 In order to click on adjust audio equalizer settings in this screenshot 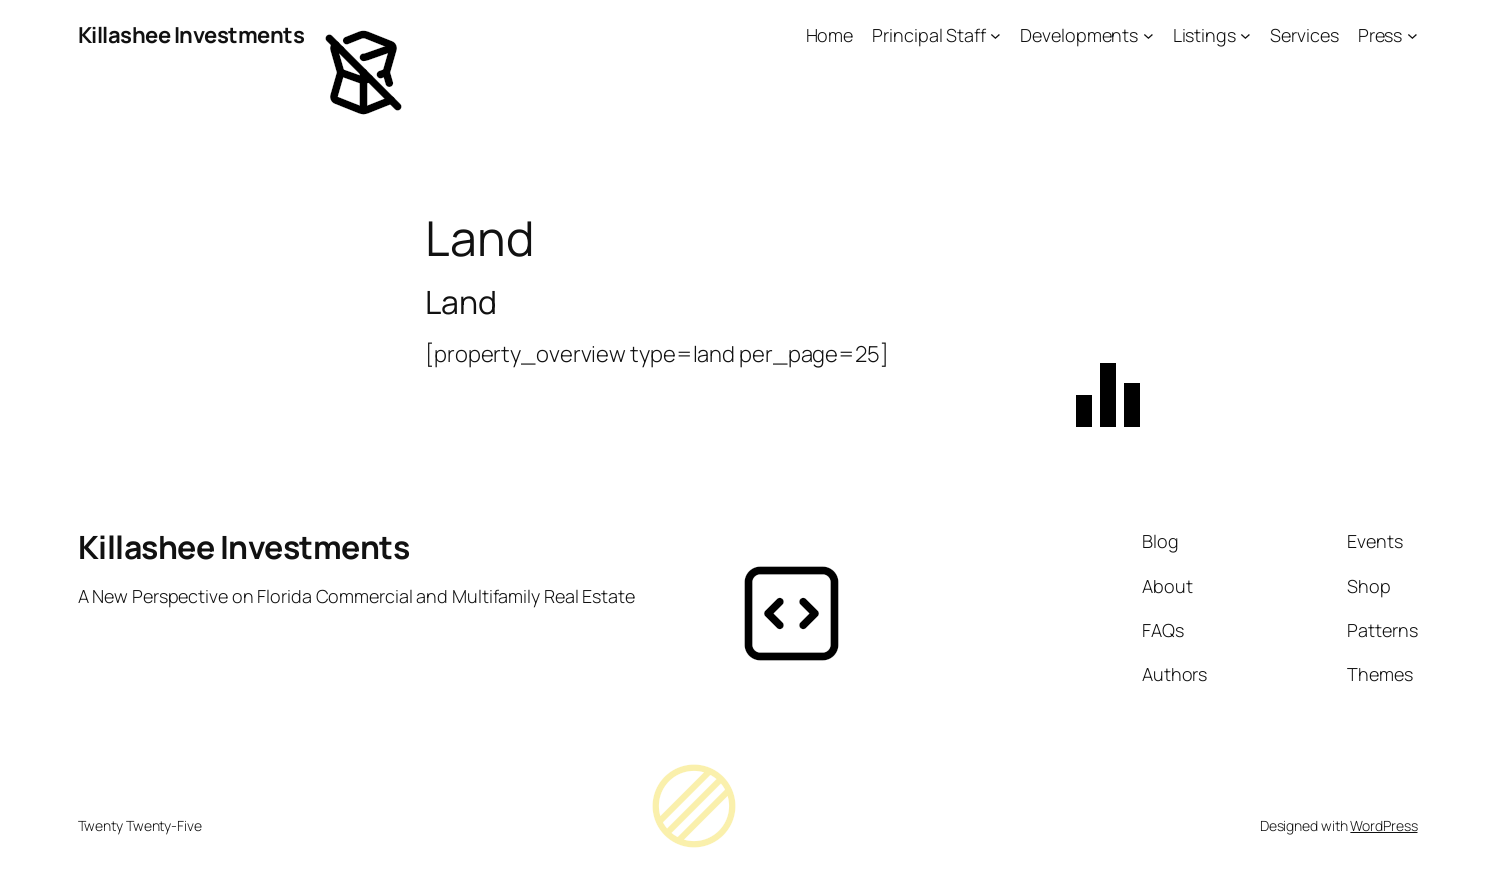, I will do `click(1108, 395)`.